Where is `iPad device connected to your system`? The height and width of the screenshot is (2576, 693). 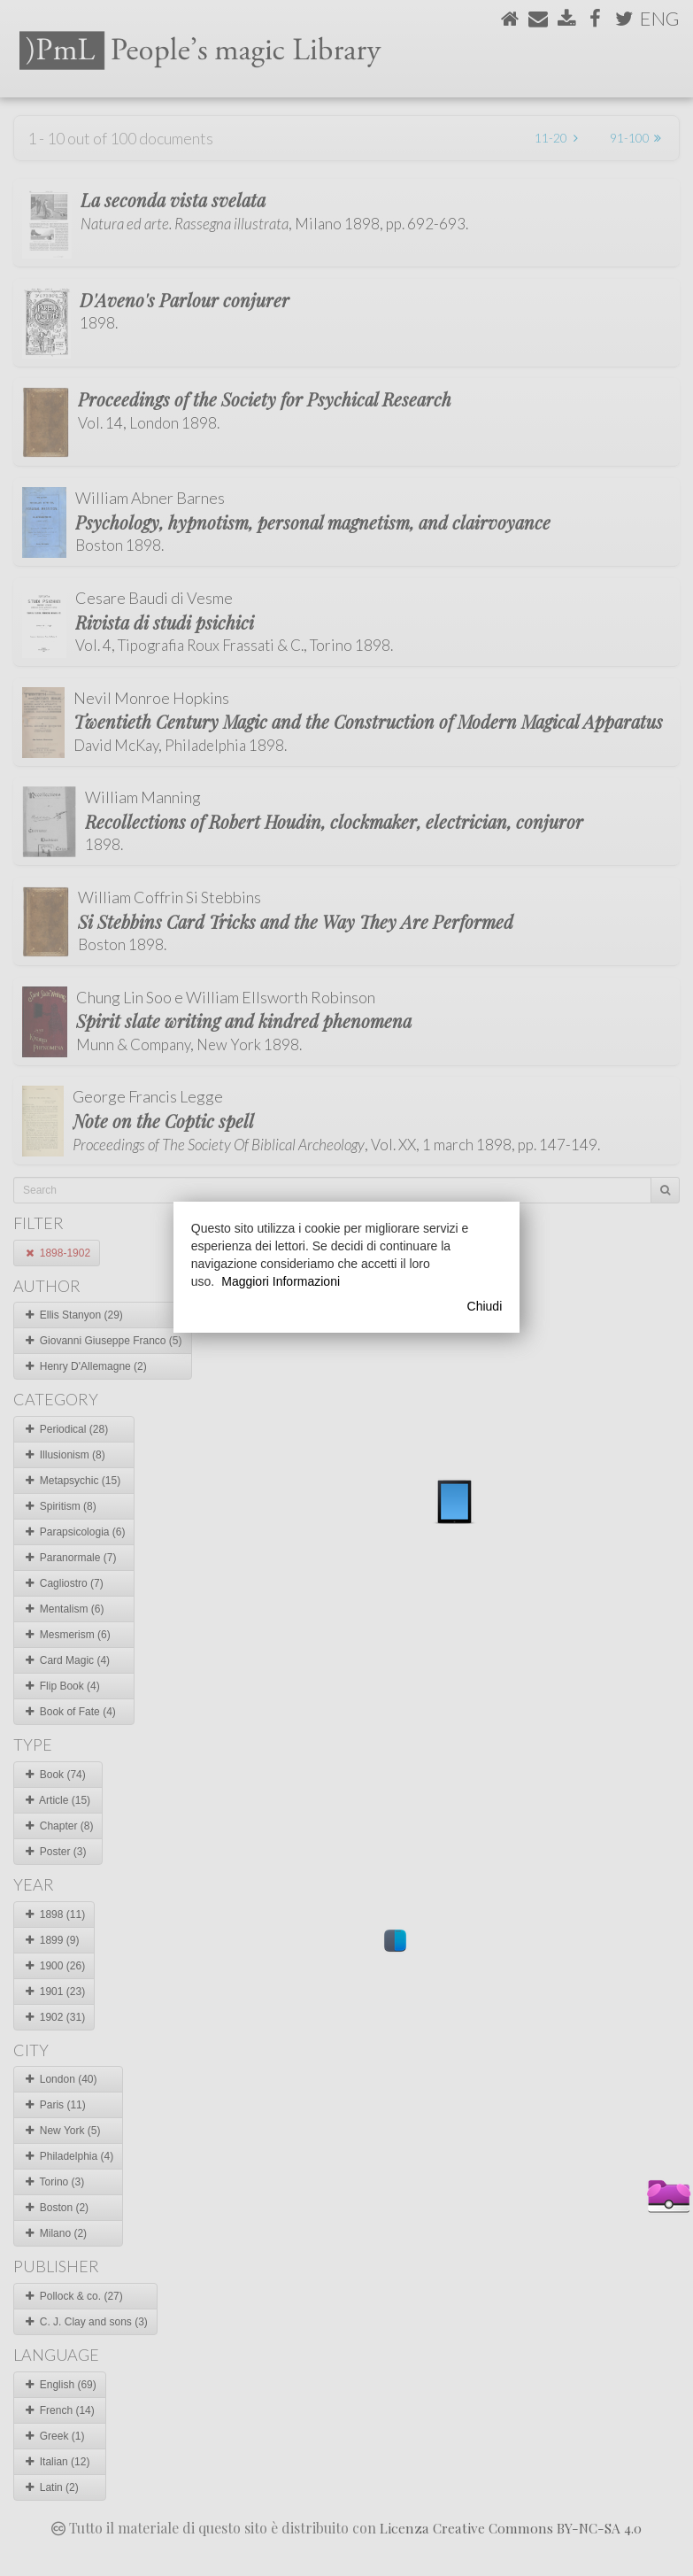 iPad device connected to your system is located at coordinates (454, 1501).